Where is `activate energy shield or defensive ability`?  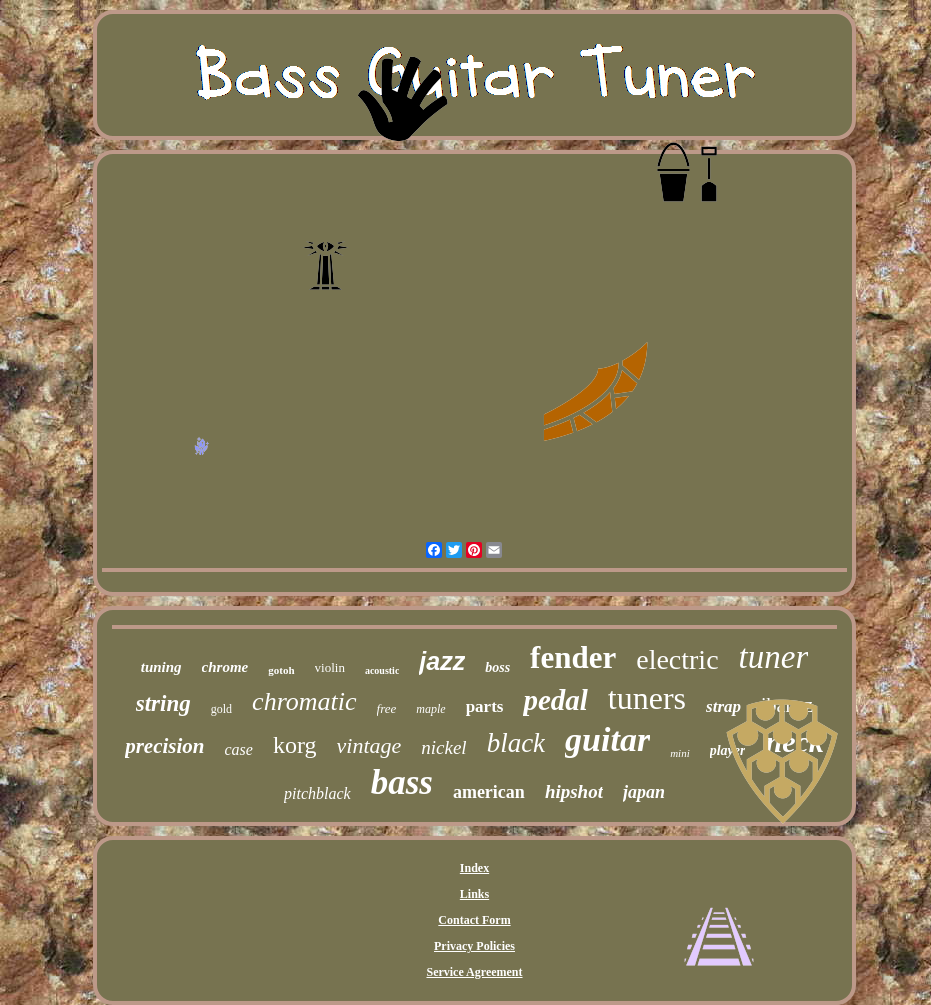
activate energy shield or defensive ability is located at coordinates (782, 762).